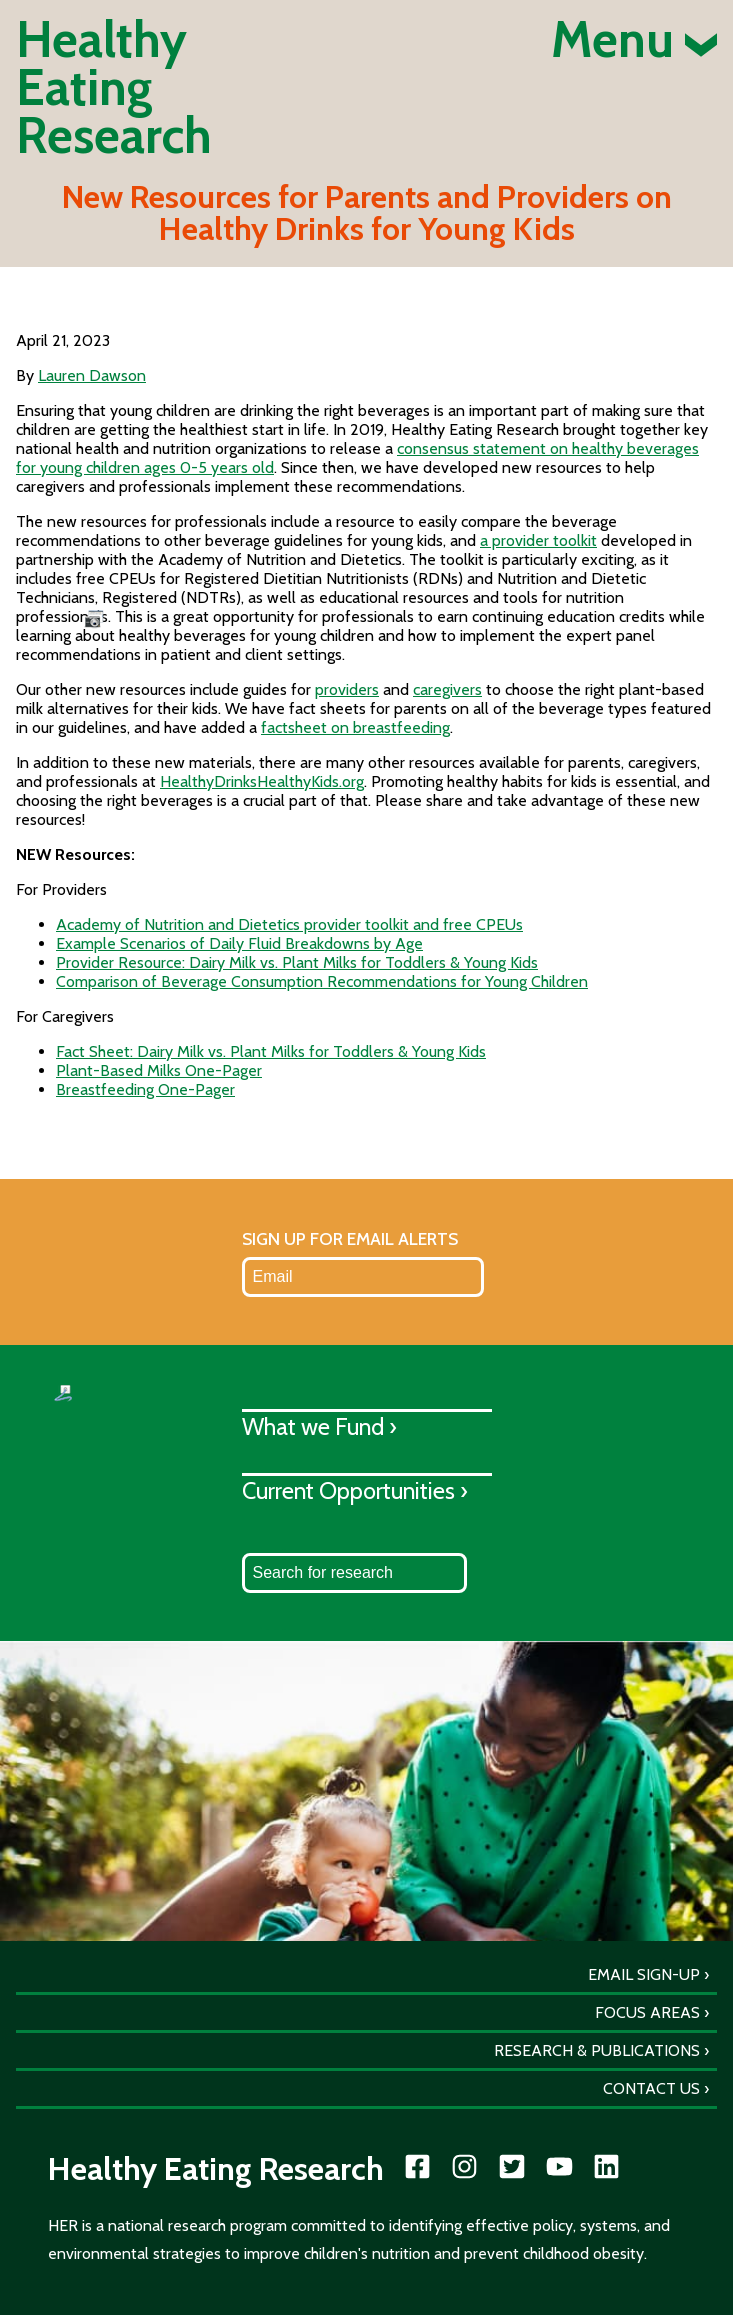 The image size is (733, 2315). Describe the element at coordinates (94, 619) in the screenshot. I see `take a screenshot or screen capture` at that location.